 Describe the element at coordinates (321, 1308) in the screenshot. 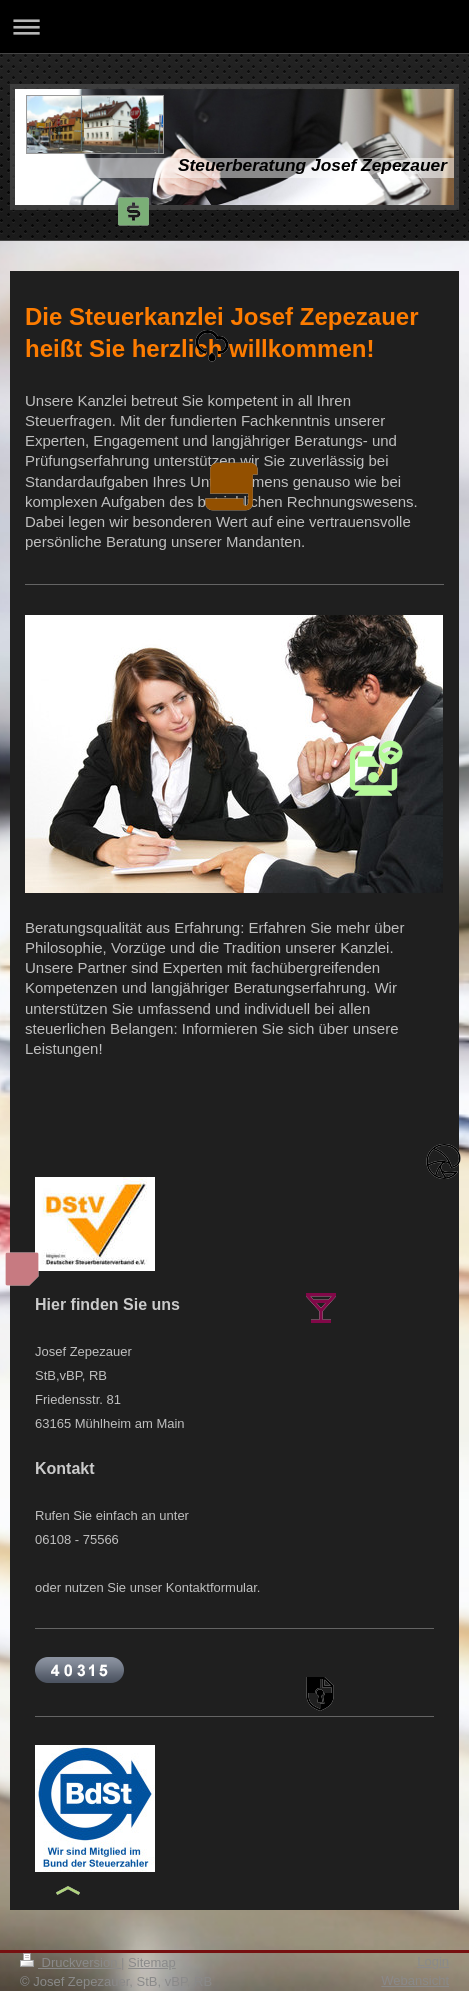

I see `view drink or cocktail menu` at that location.